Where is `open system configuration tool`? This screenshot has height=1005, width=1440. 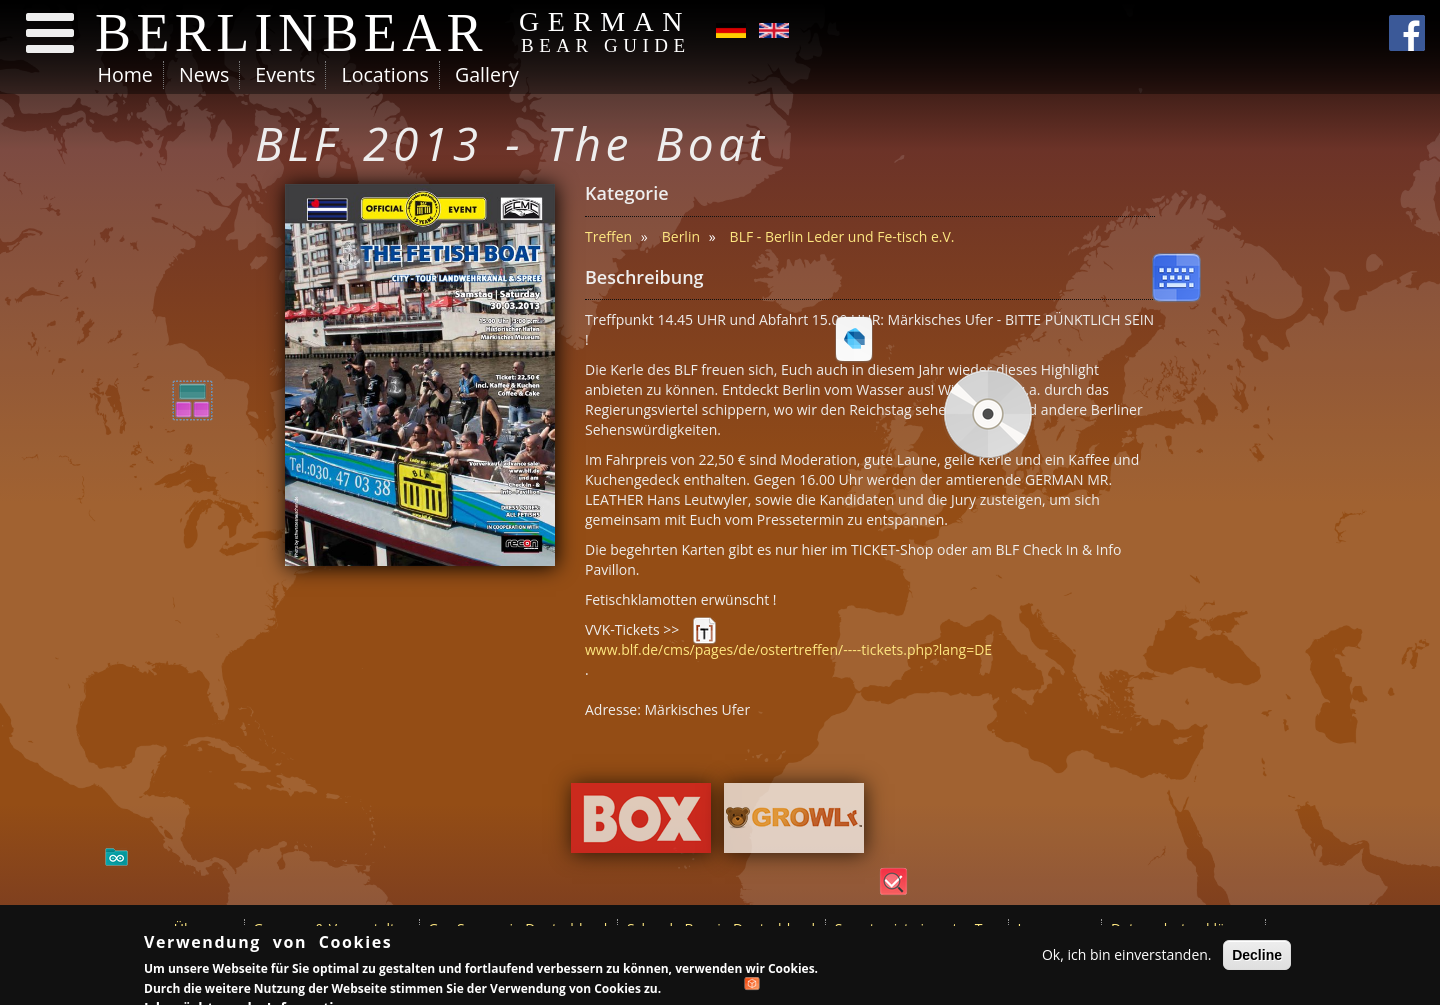 open system configuration tool is located at coordinates (893, 881).